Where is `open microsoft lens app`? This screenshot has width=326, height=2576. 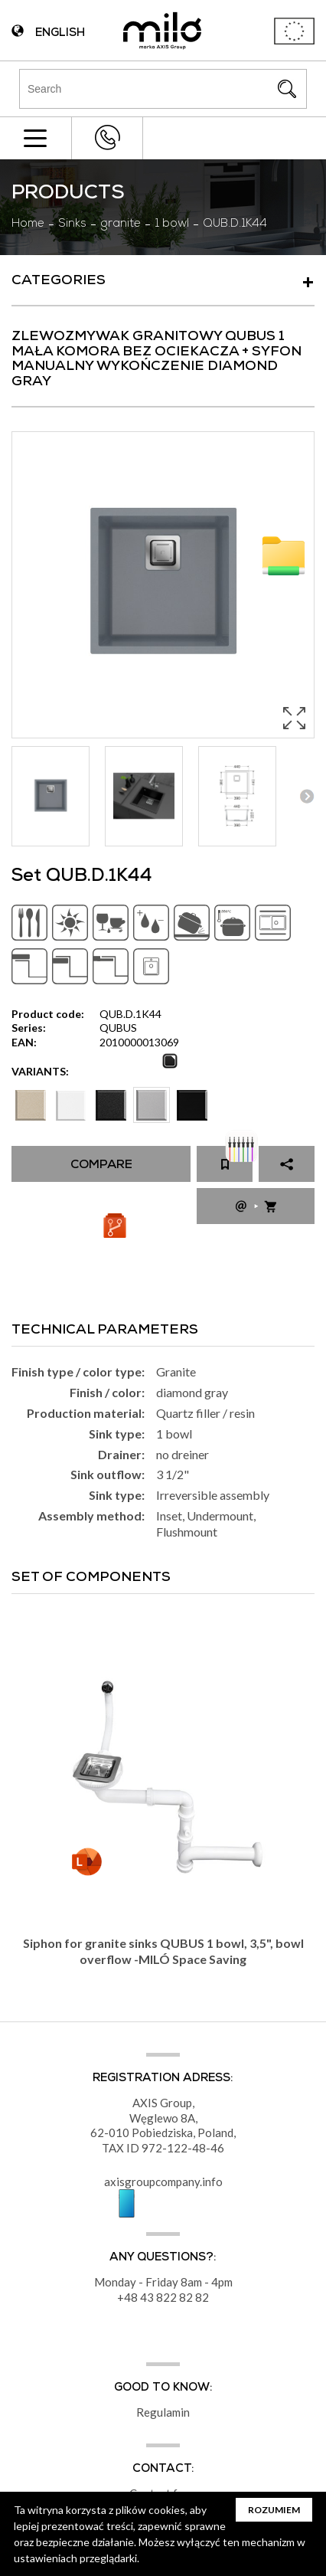 open microsoft lens app is located at coordinates (86, 1861).